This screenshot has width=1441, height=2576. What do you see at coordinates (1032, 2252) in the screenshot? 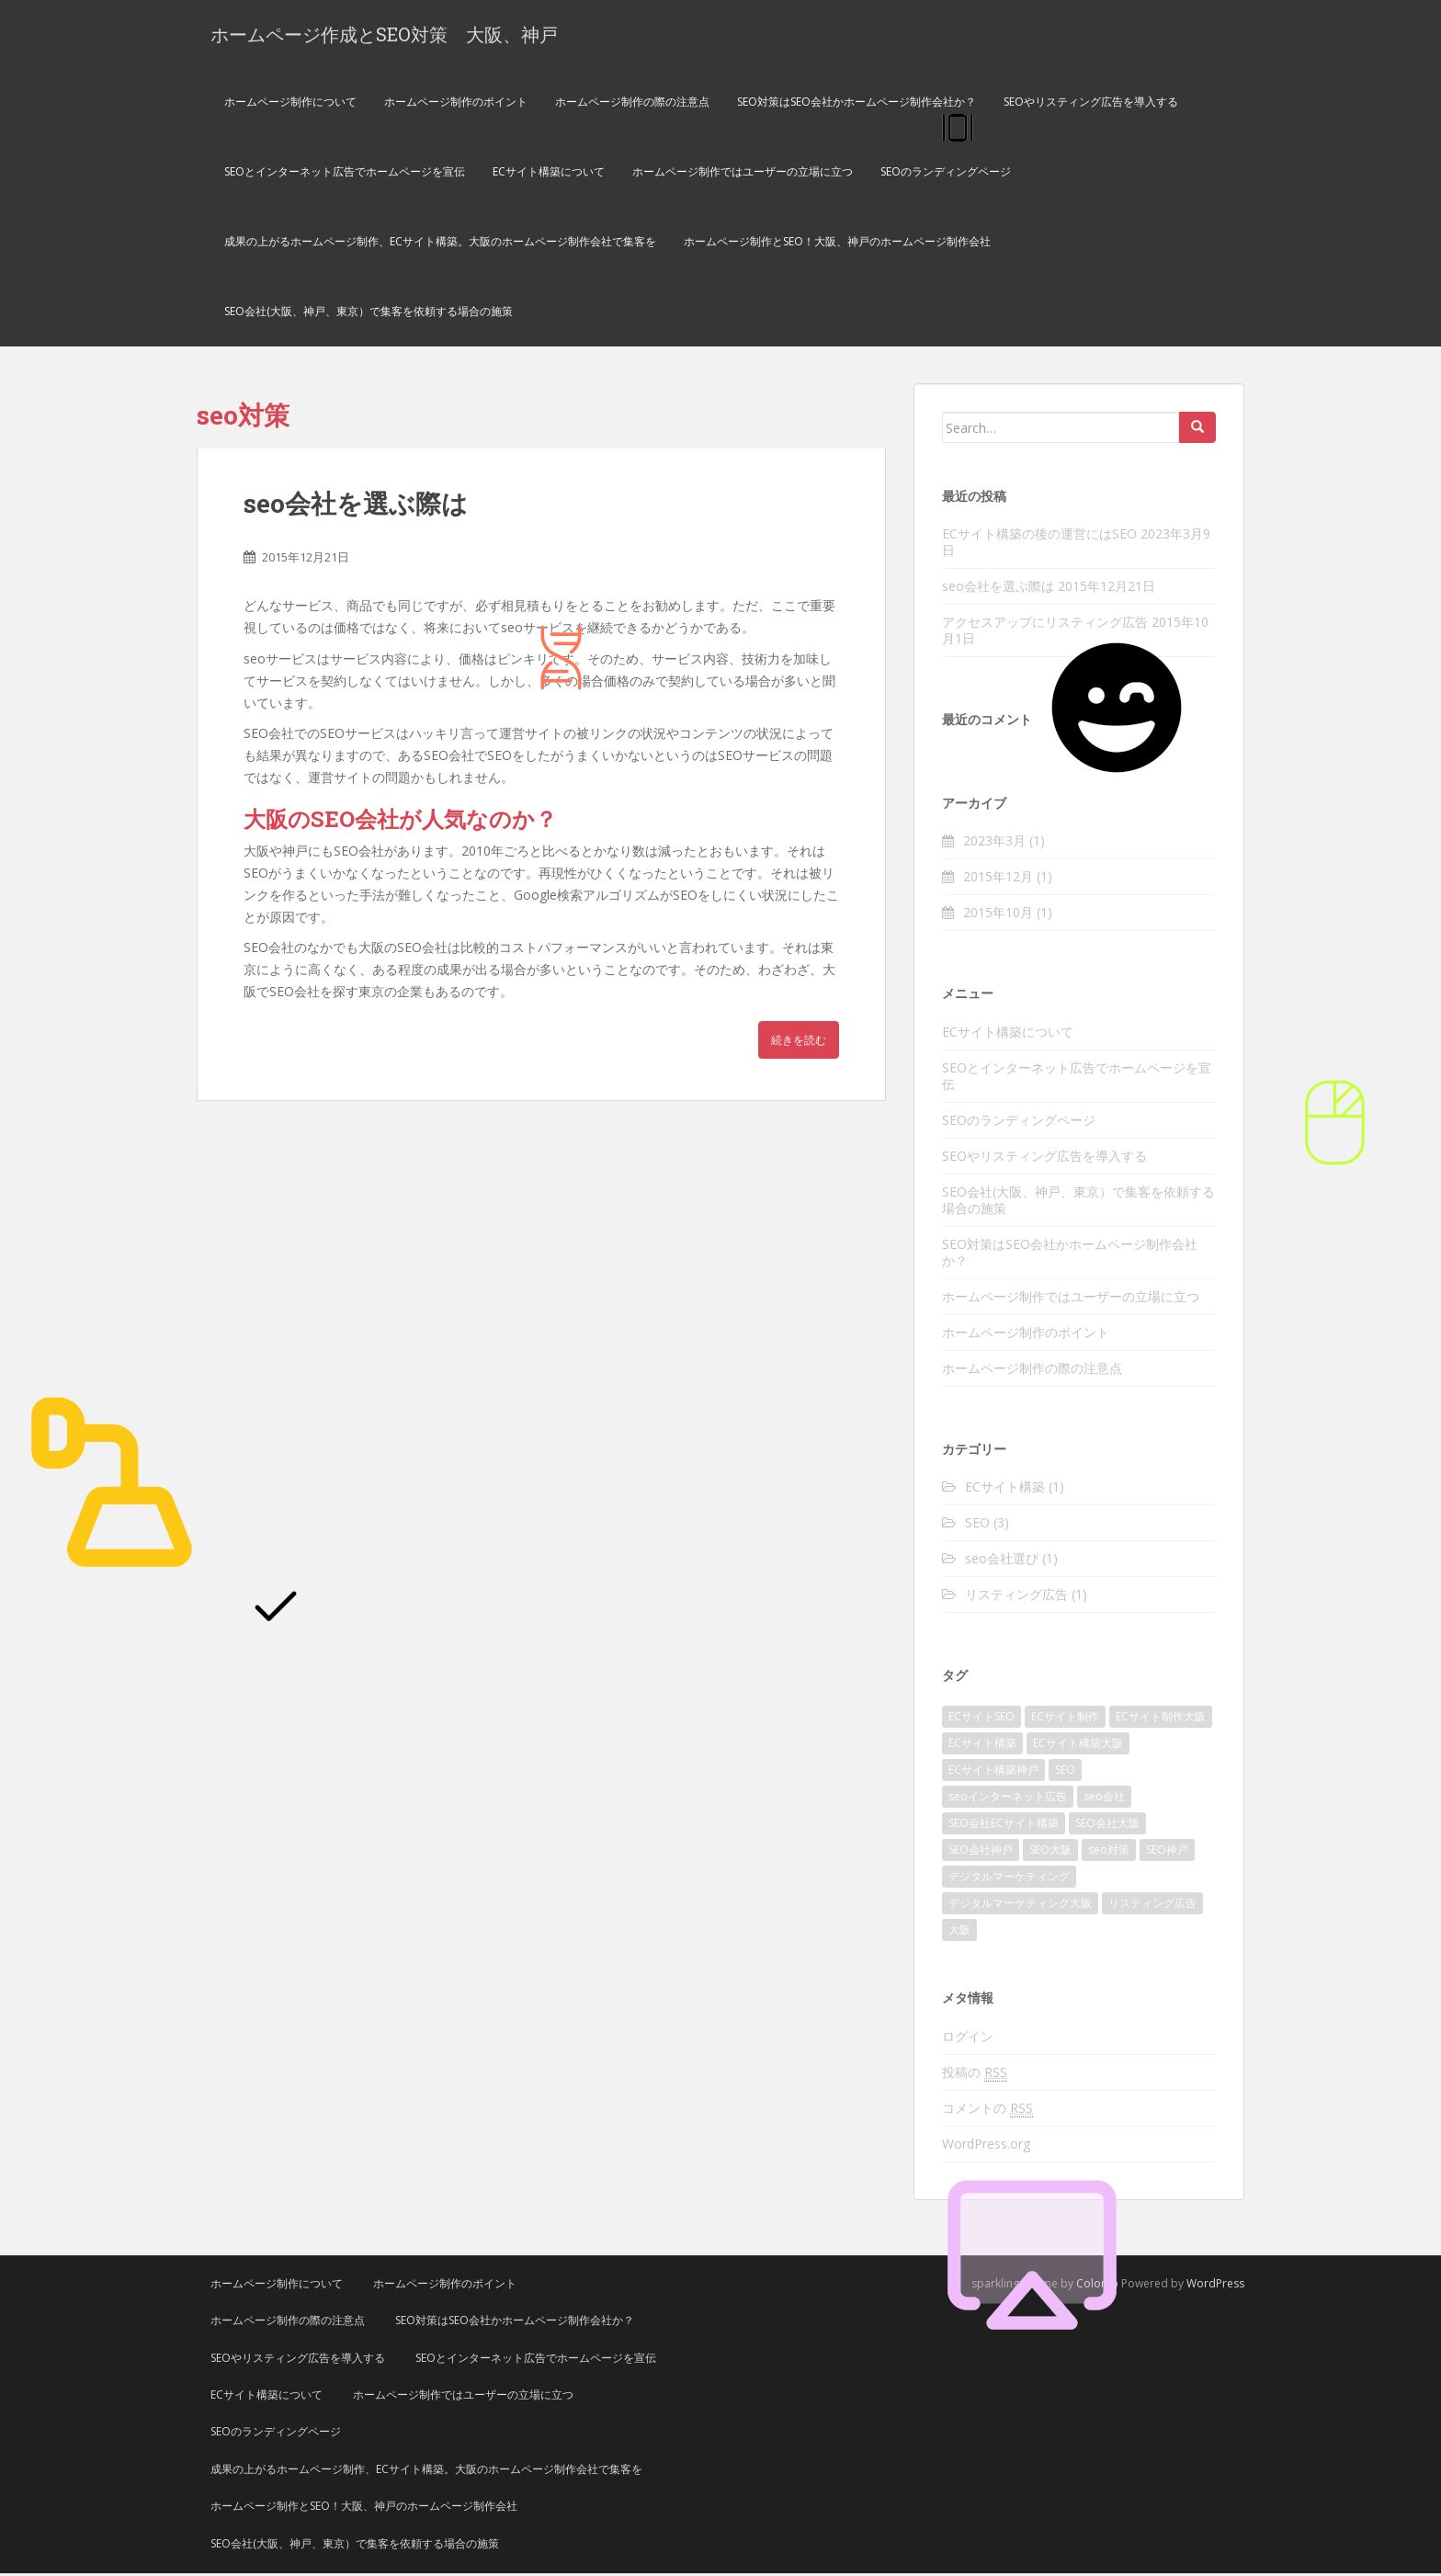
I see `stream content to an external display` at bounding box center [1032, 2252].